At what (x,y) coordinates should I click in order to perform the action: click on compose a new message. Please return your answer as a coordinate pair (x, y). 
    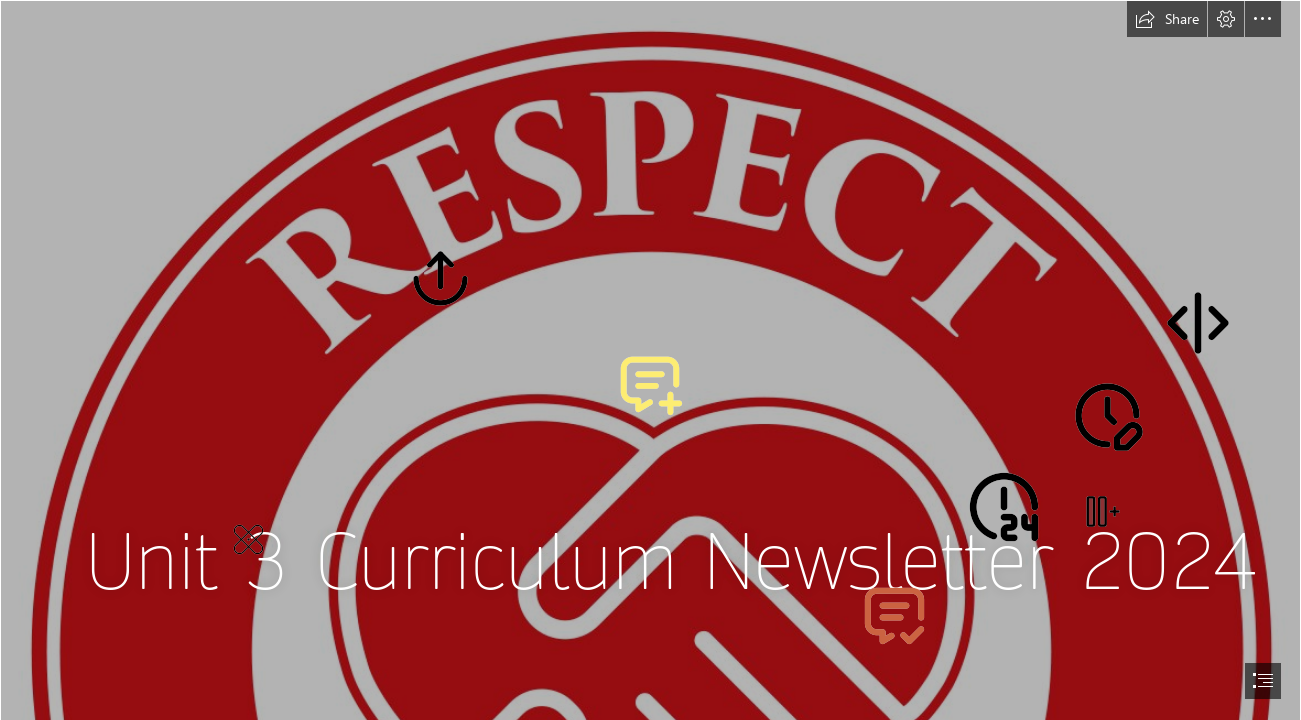
    Looking at the image, I should click on (650, 383).